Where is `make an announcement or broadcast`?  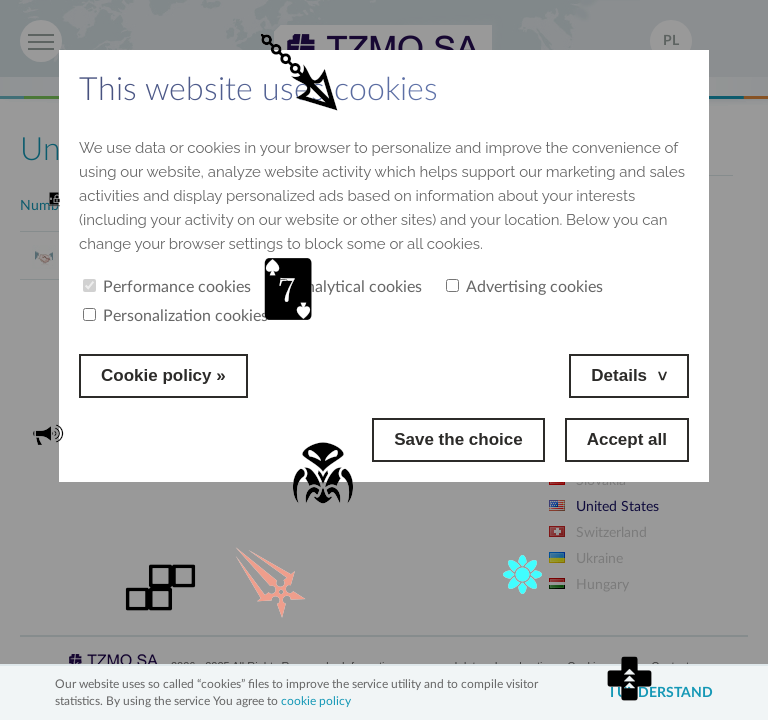
make an announcement or broadcast is located at coordinates (47, 433).